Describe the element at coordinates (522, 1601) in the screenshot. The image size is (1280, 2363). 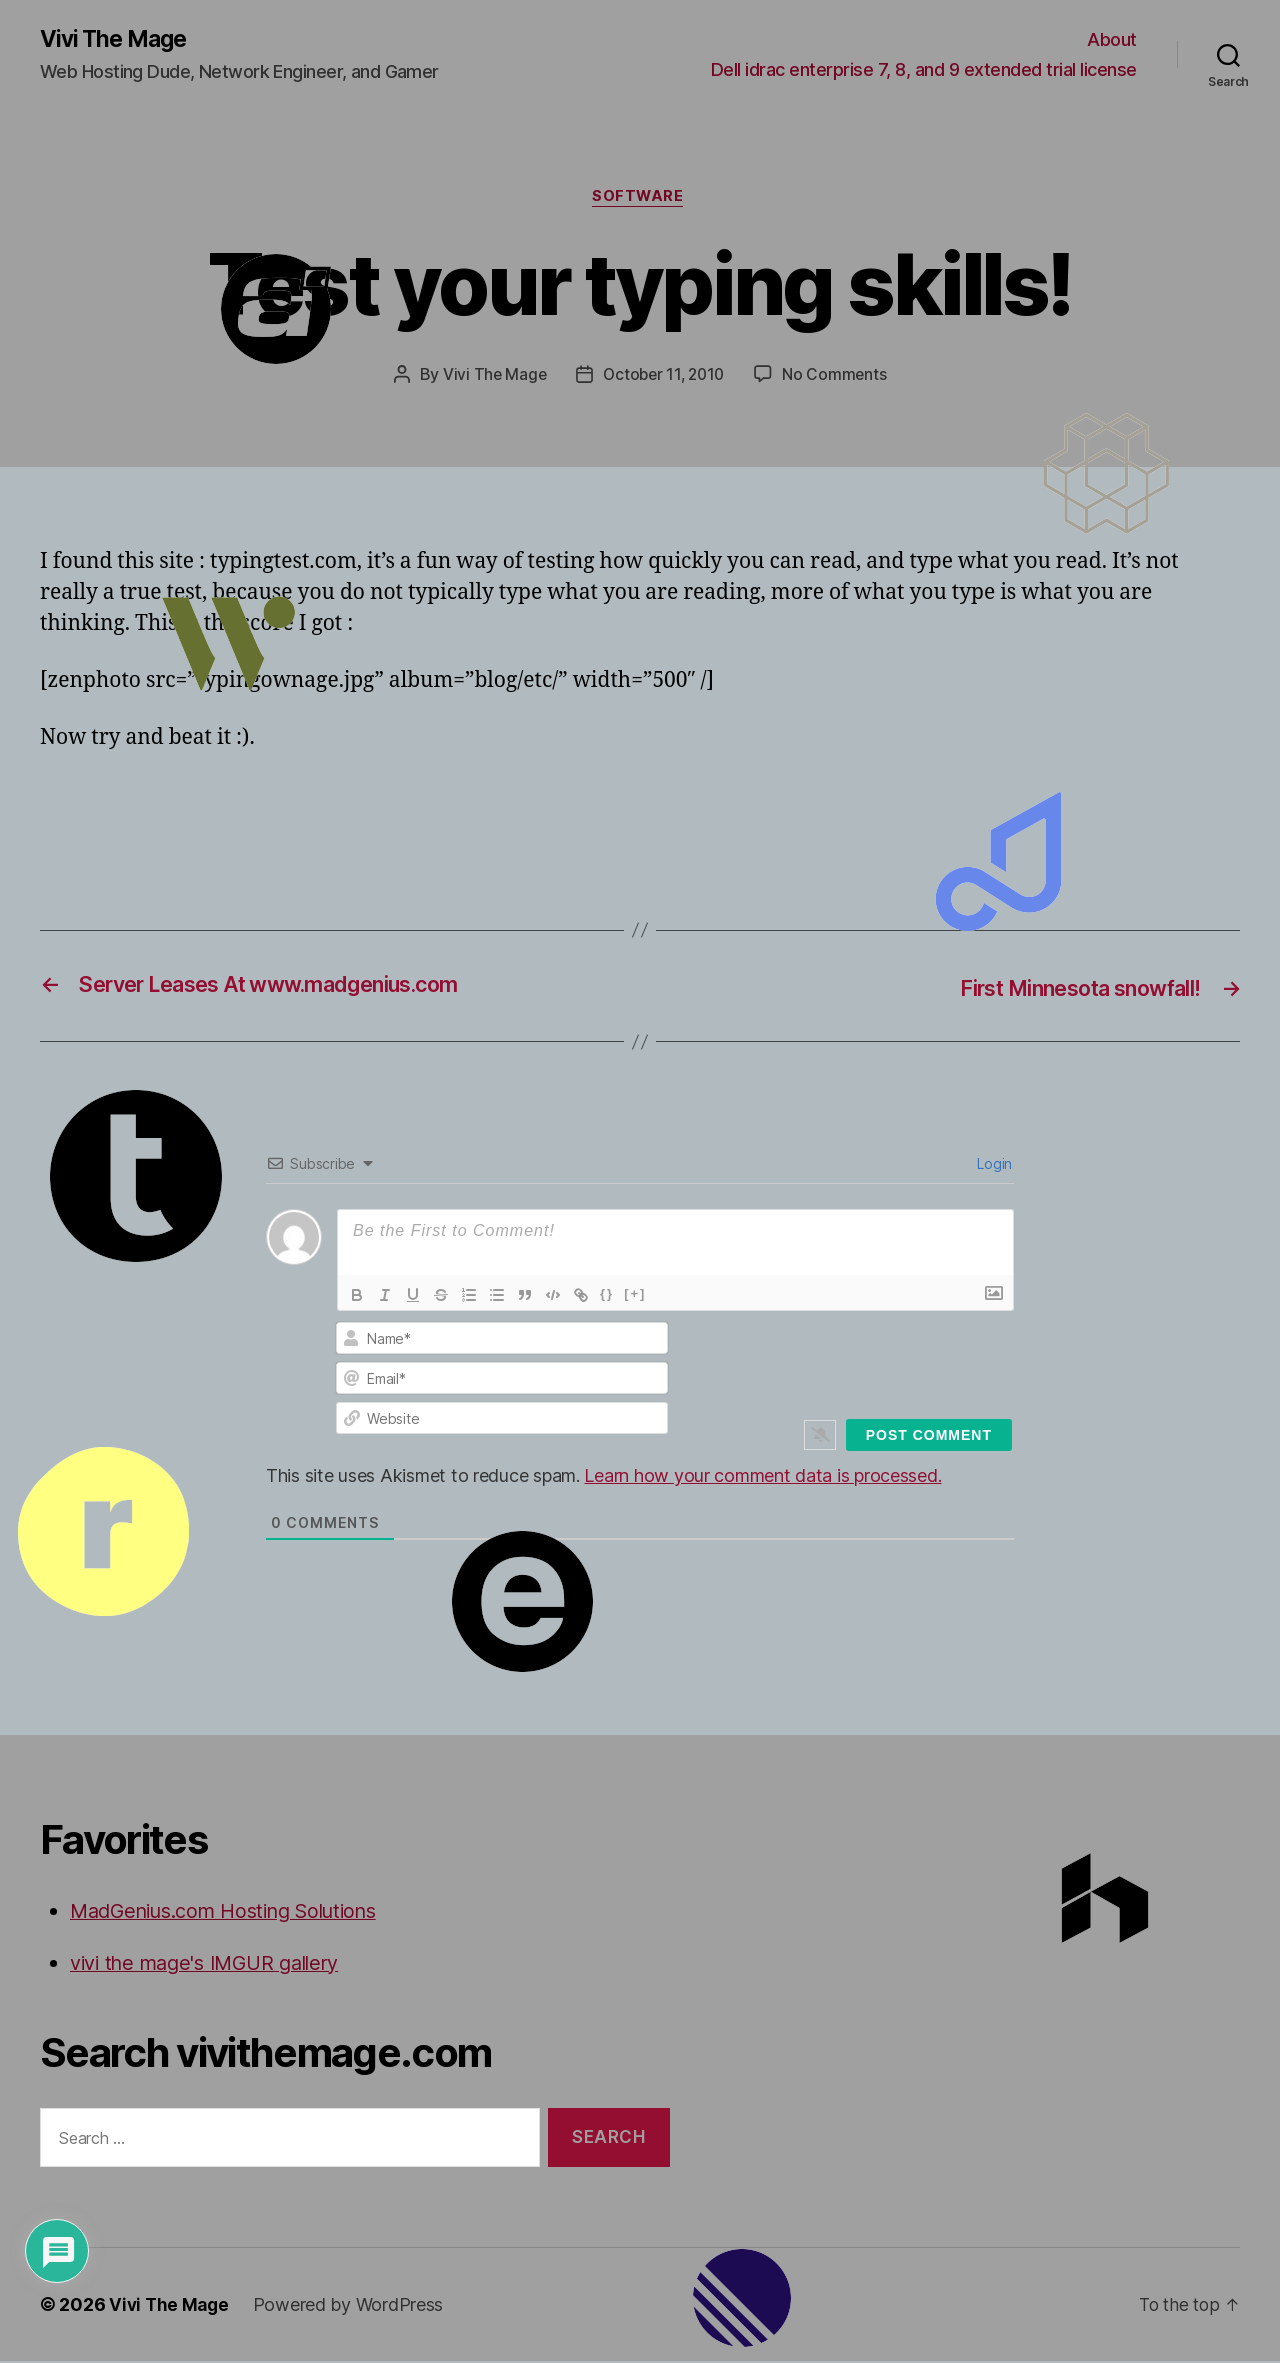
I see `Embarcadero Technologies company logo` at that location.